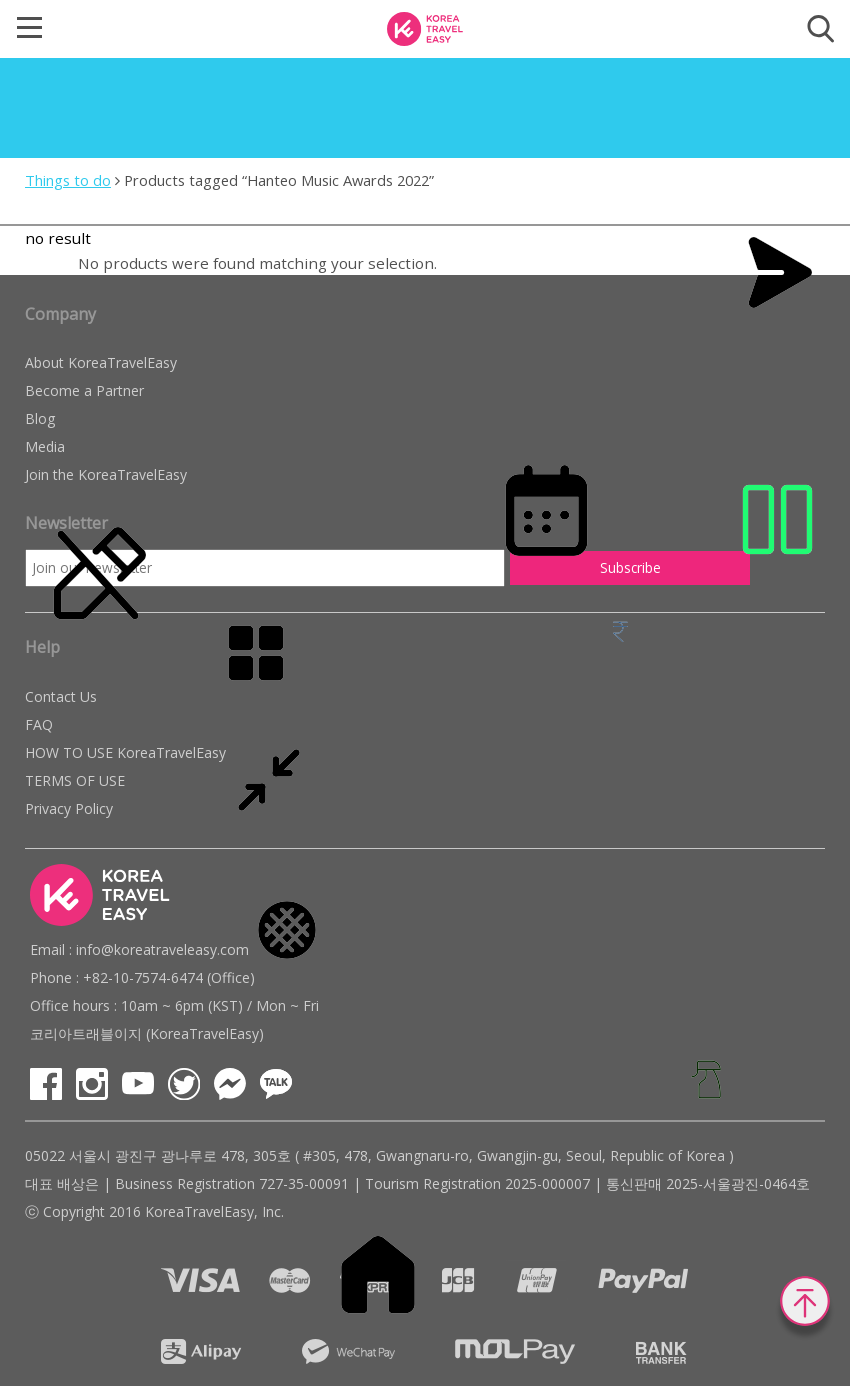 The width and height of the screenshot is (850, 1386). Describe the element at coordinates (378, 1278) in the screenshot. I see `go to home screen` at that location.